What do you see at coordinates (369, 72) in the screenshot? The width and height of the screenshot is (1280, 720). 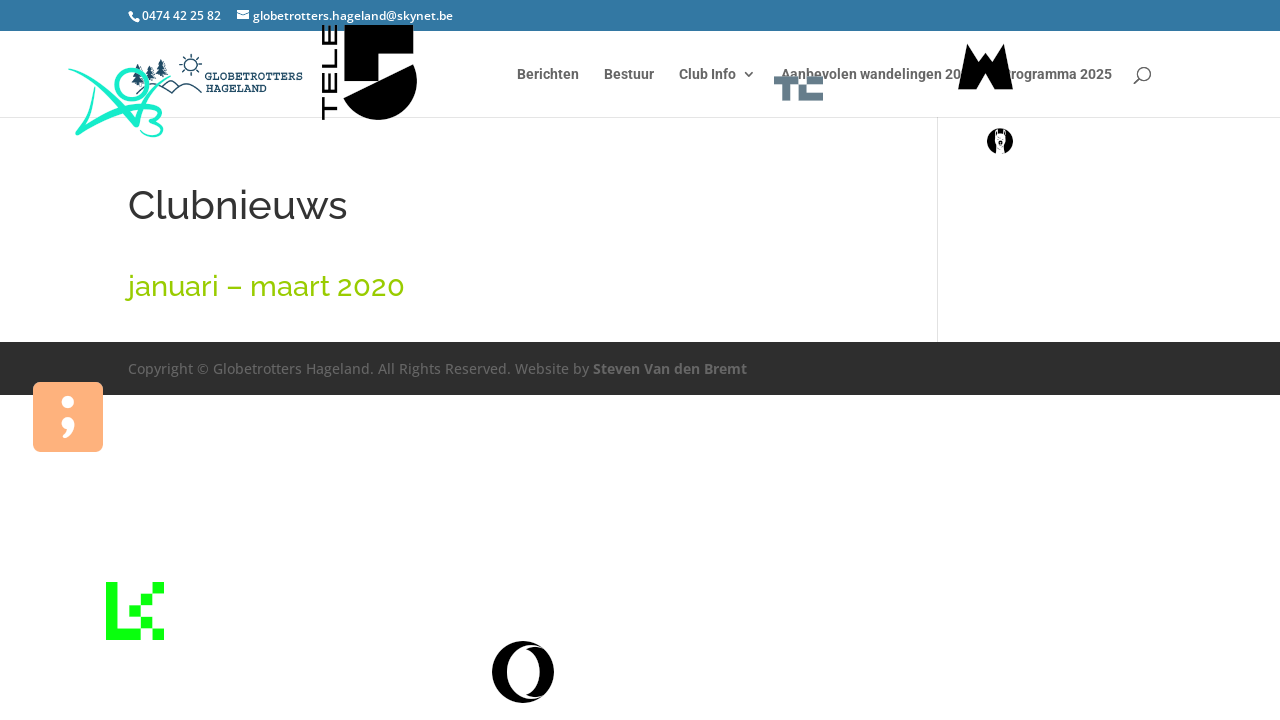 I see `visit the Tele 5 television network website` at bounding box center [369, 72].